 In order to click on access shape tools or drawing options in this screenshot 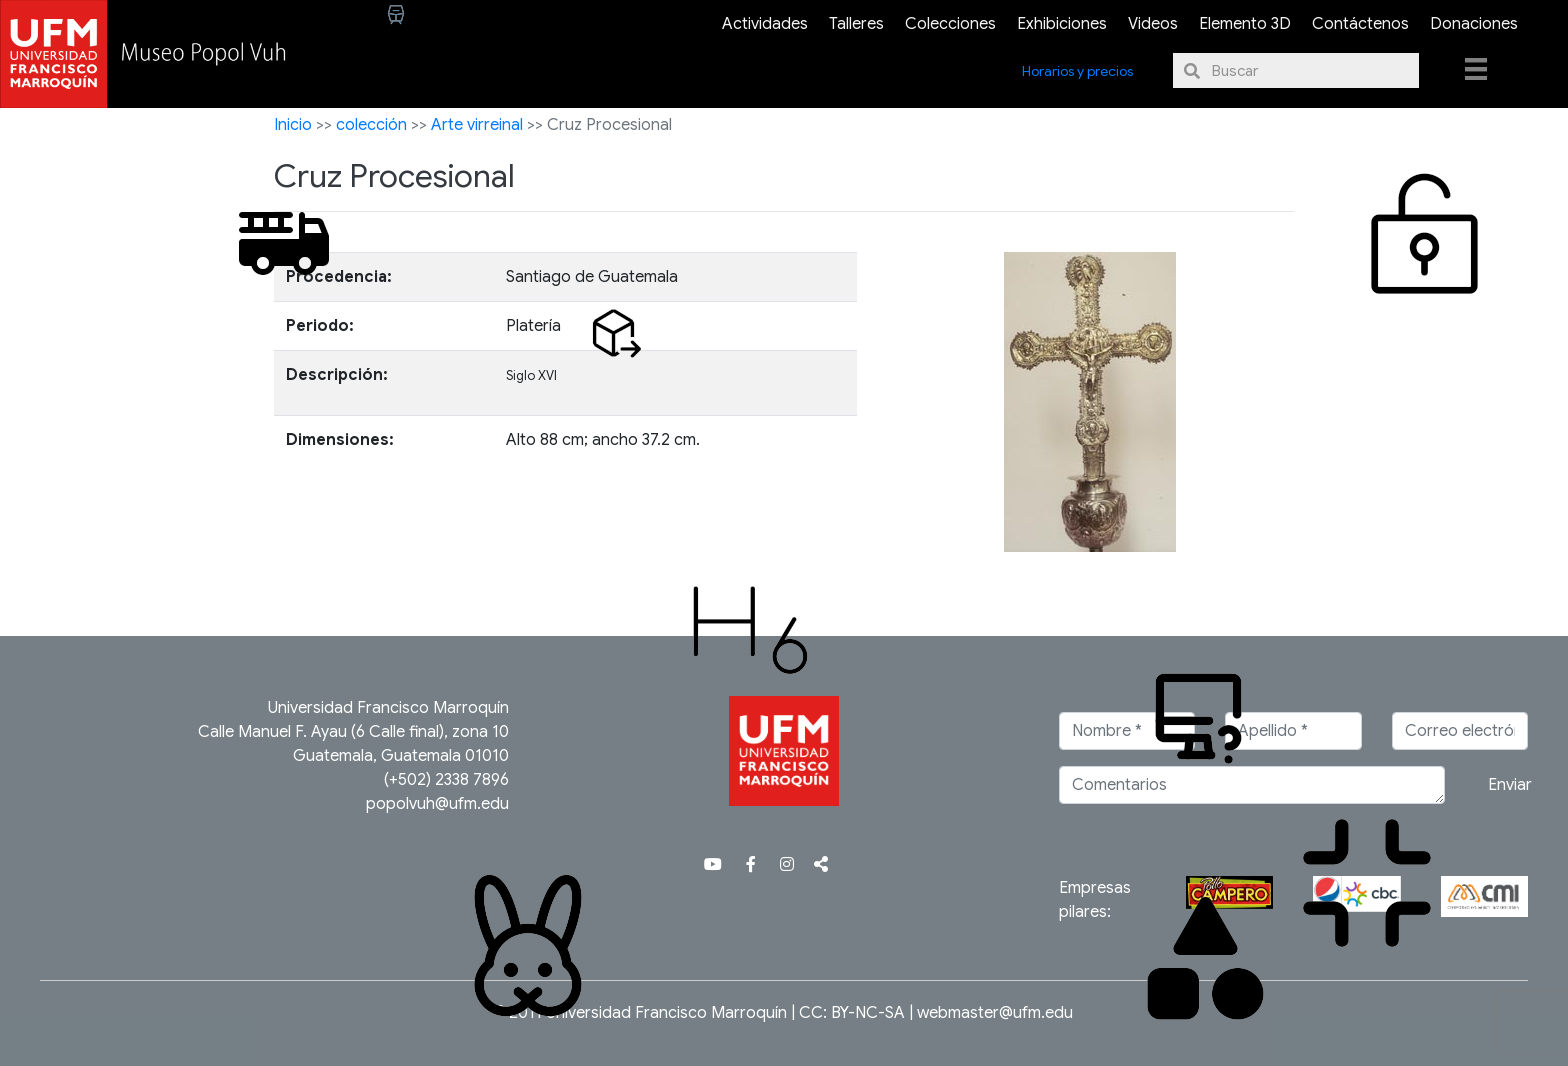, I will do `click(1205, 961)`.